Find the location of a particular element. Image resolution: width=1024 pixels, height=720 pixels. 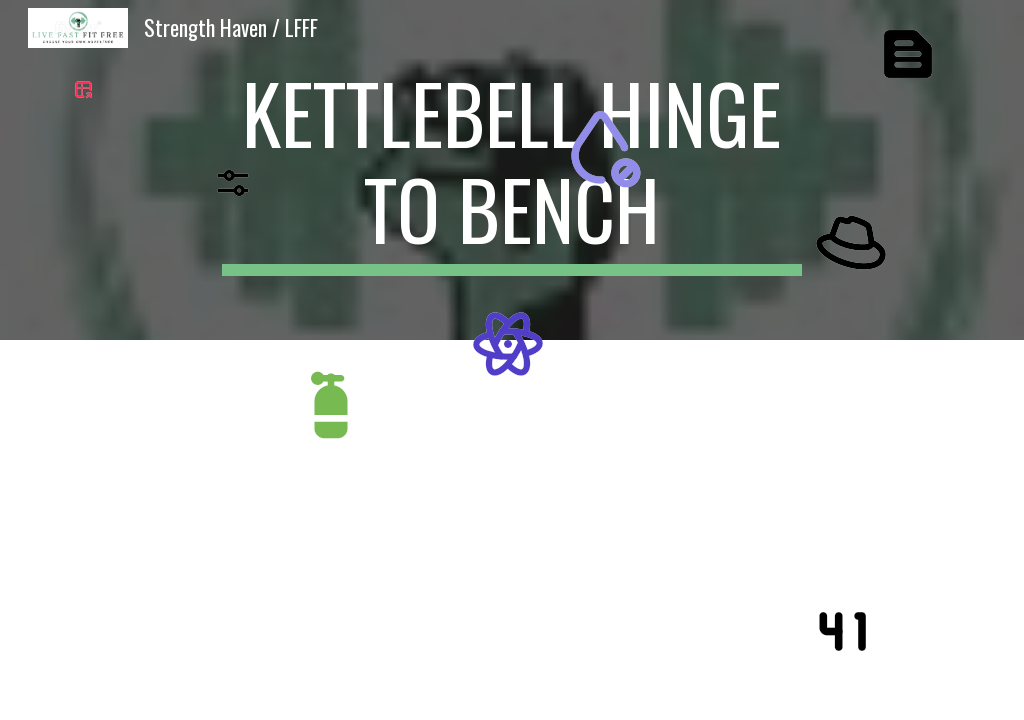

view text snippet or document preview is located at coordinates (908, 54).